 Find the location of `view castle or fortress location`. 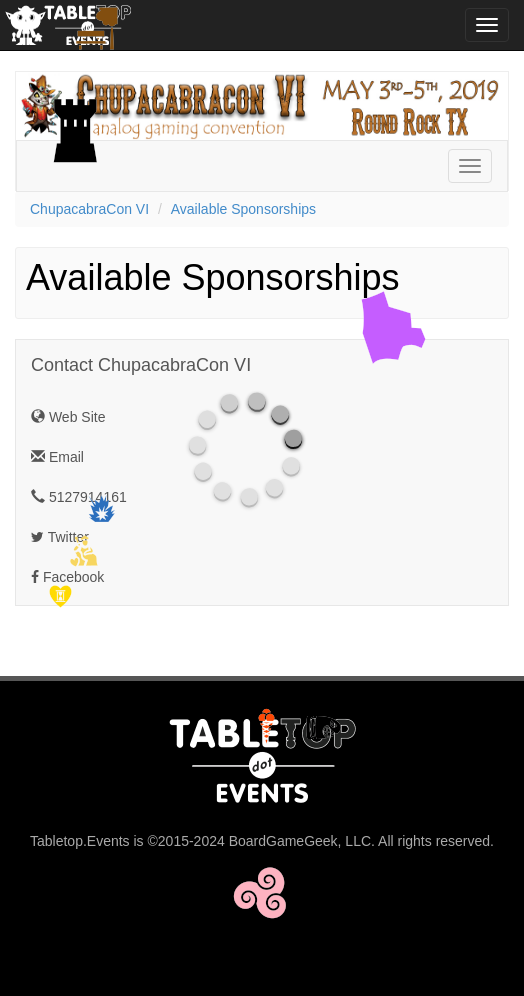

view castle or fortress location is located at coordinates (75, 130).